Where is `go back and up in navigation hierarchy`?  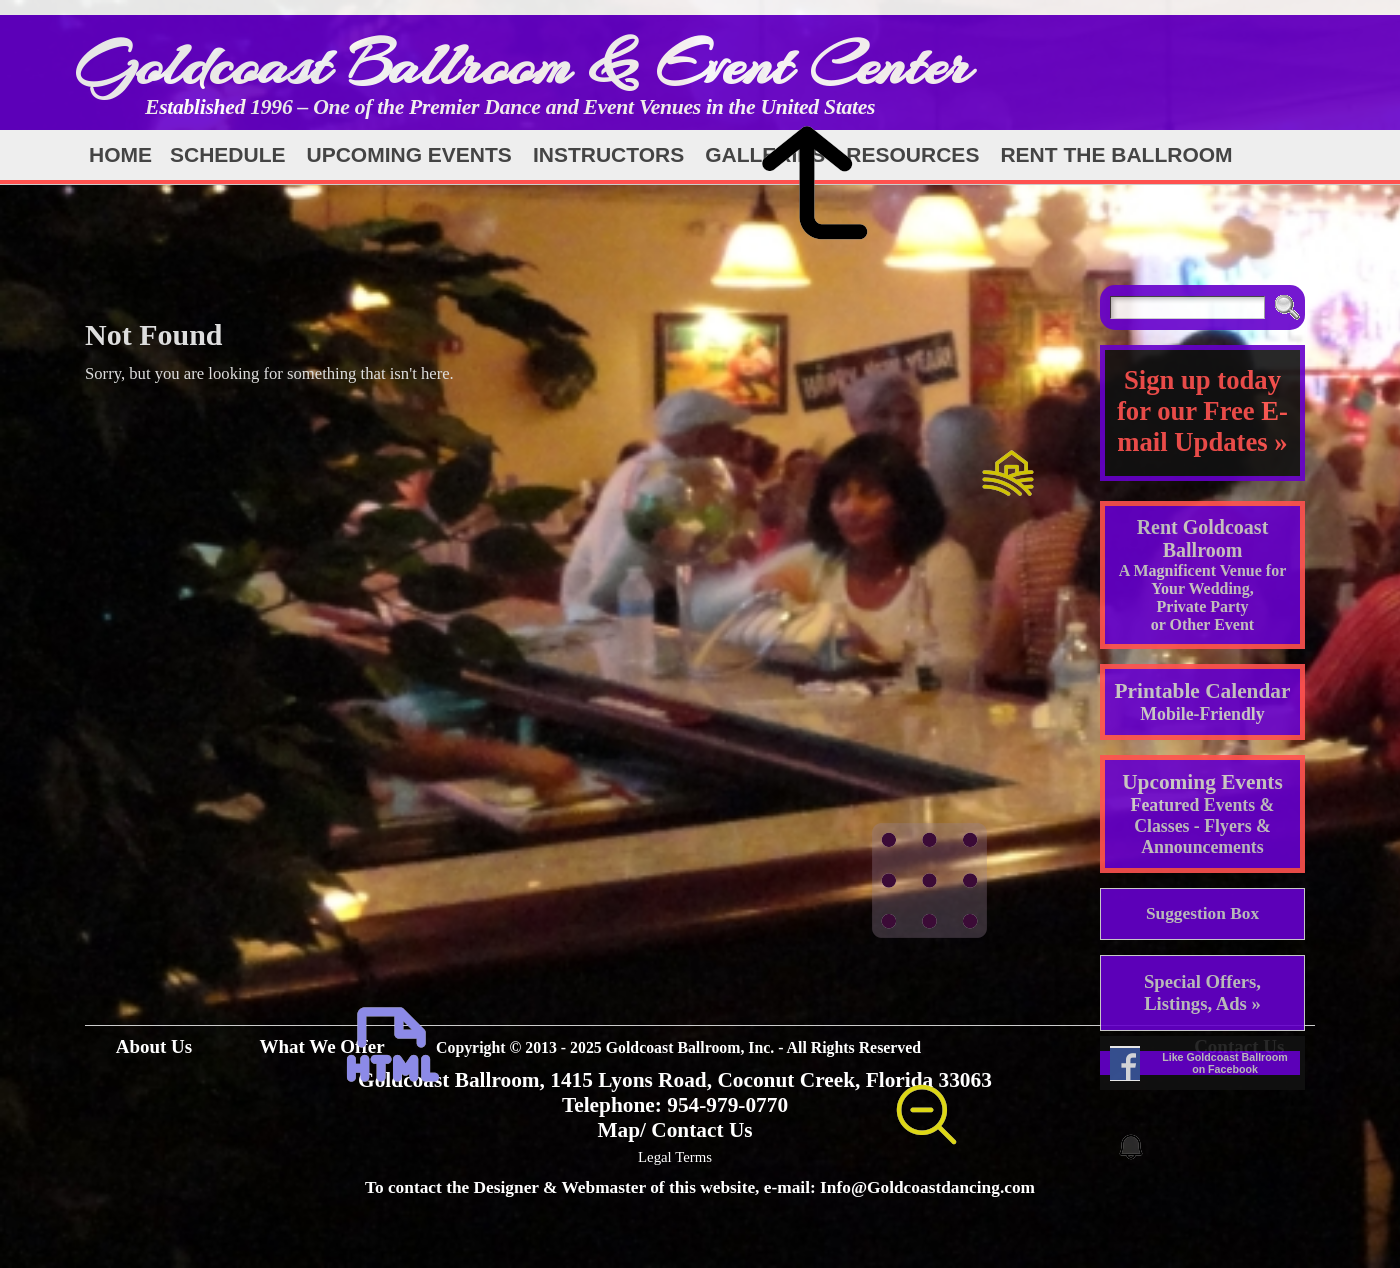 go back and up in navigation hierarchy is located at coordinates (814, 186).